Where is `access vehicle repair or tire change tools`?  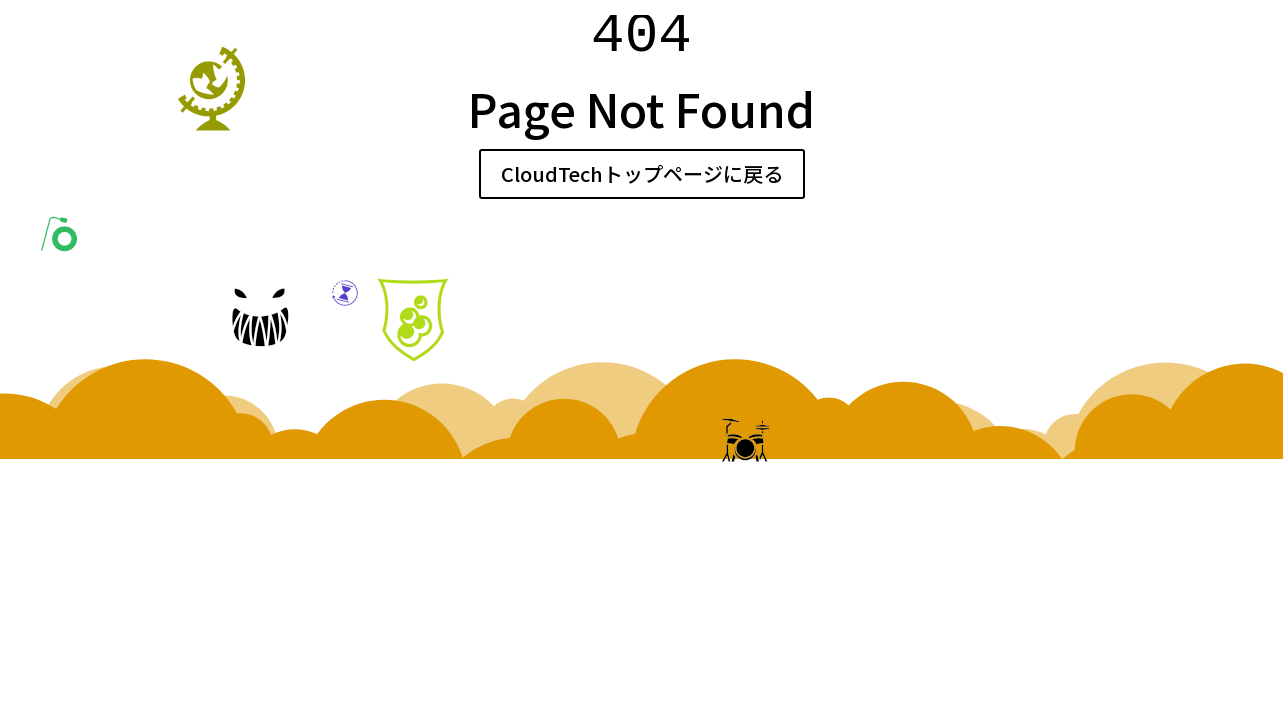 access vehicle repair or tire change tools is located at coordinates (59, 234).